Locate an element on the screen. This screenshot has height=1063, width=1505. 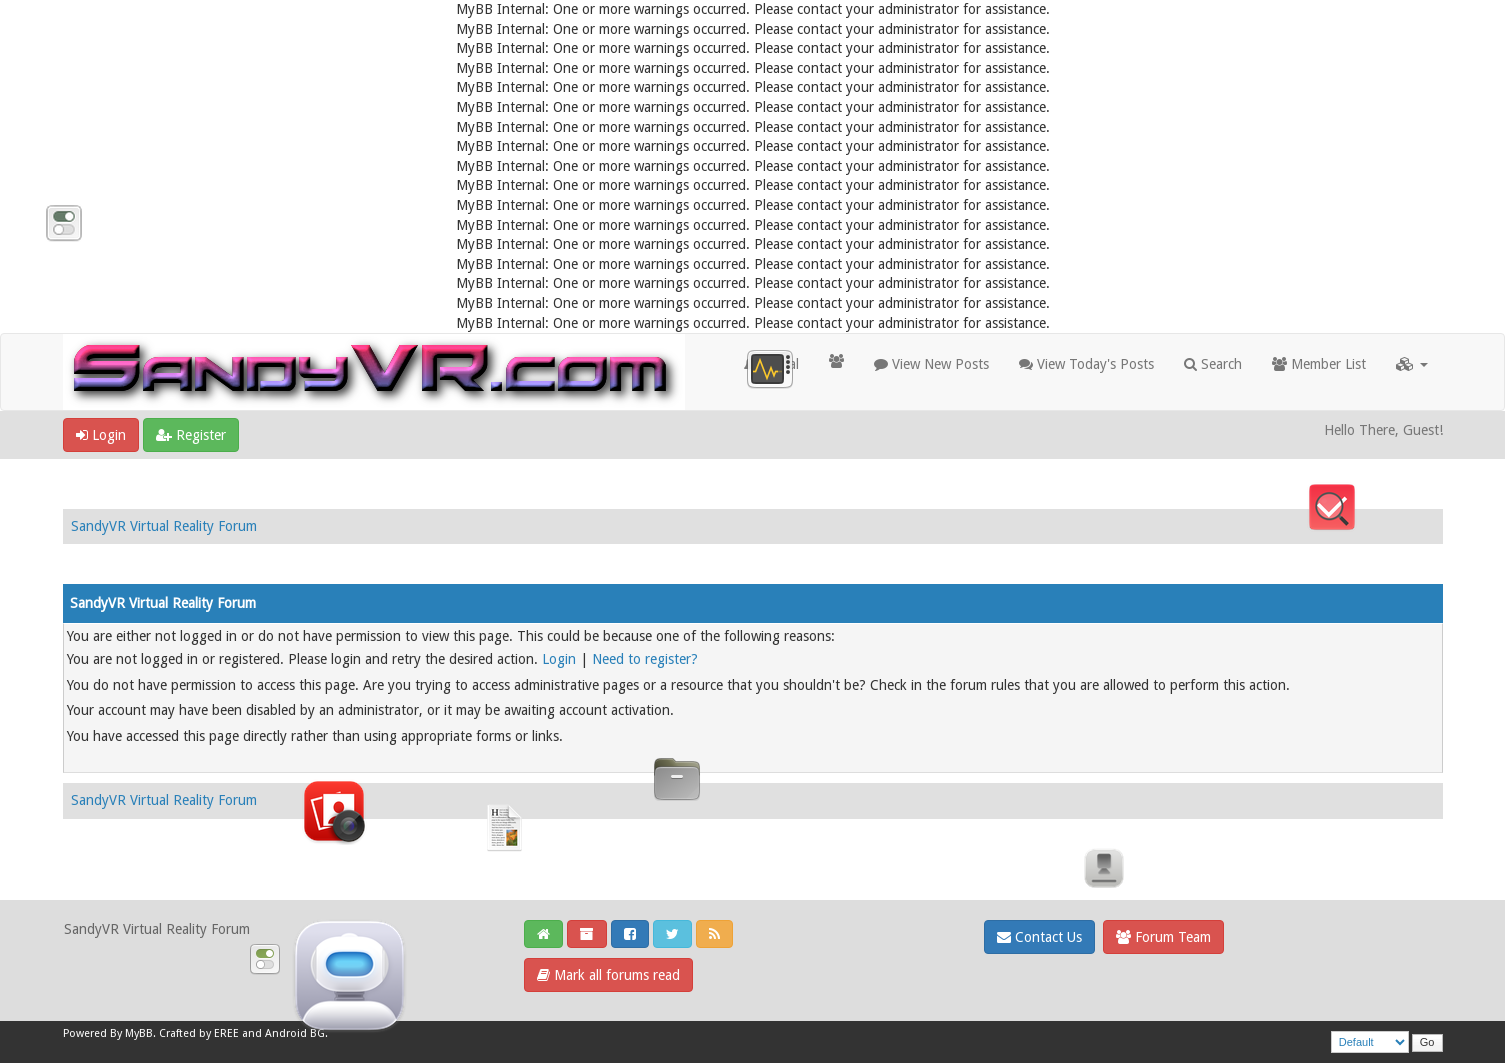
open system monitor application is located at coordinates (770, 369).